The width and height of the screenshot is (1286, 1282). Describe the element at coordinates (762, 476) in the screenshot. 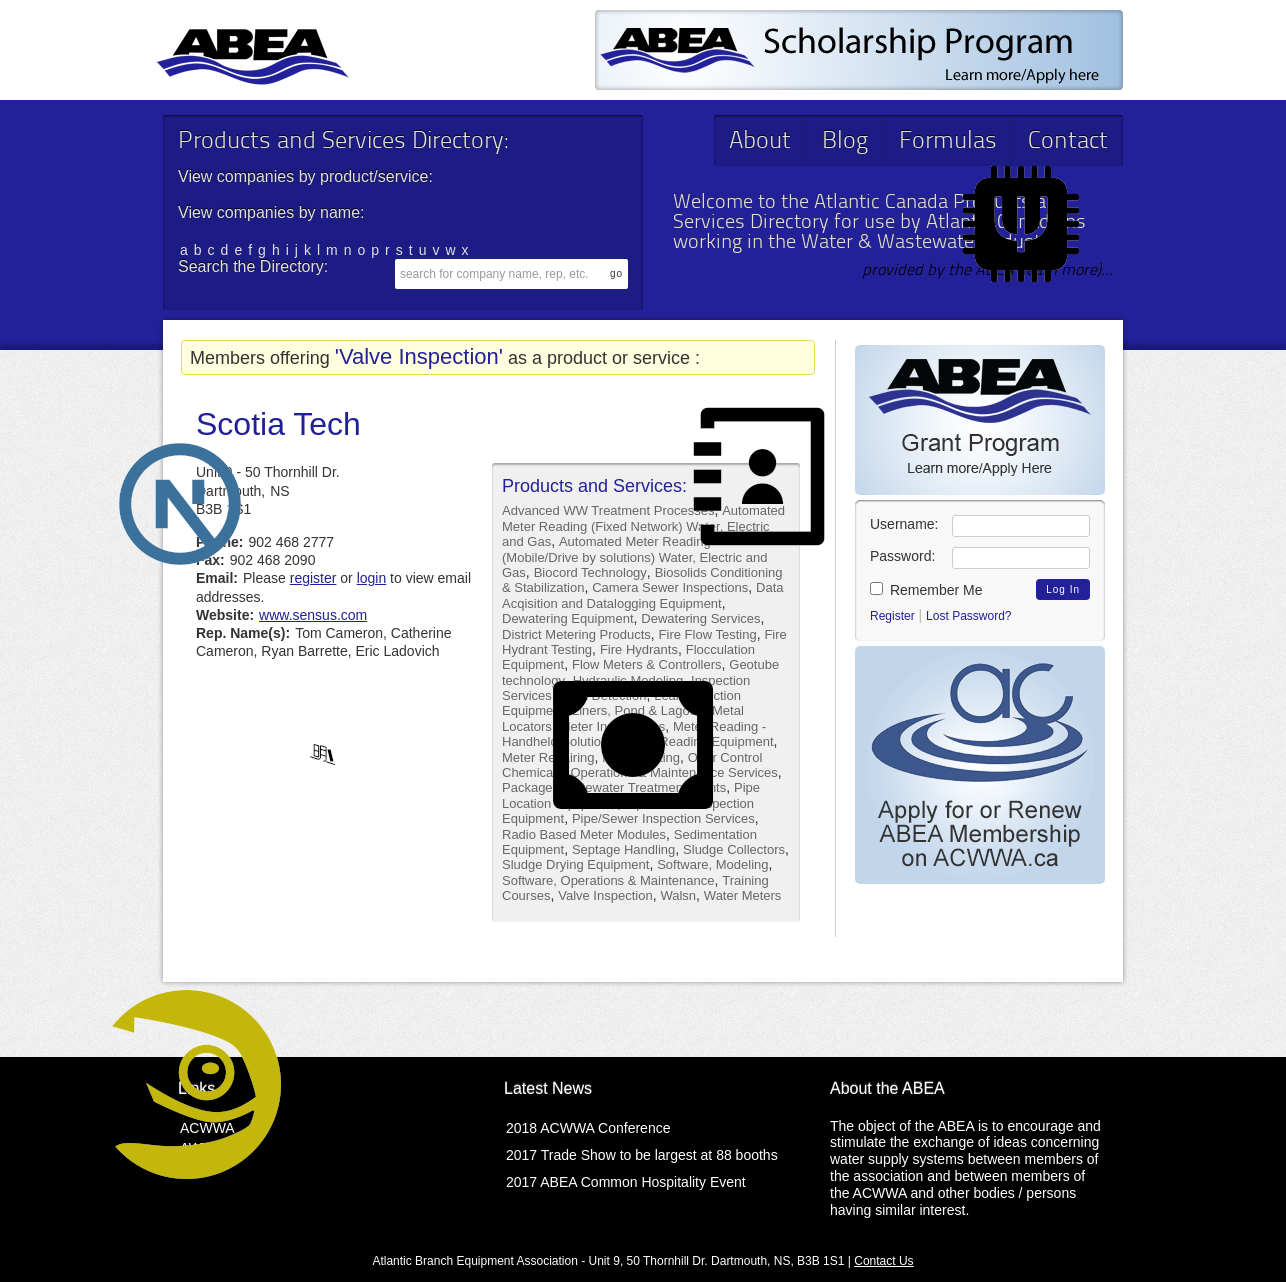

I see `open your contacts book` at that location.